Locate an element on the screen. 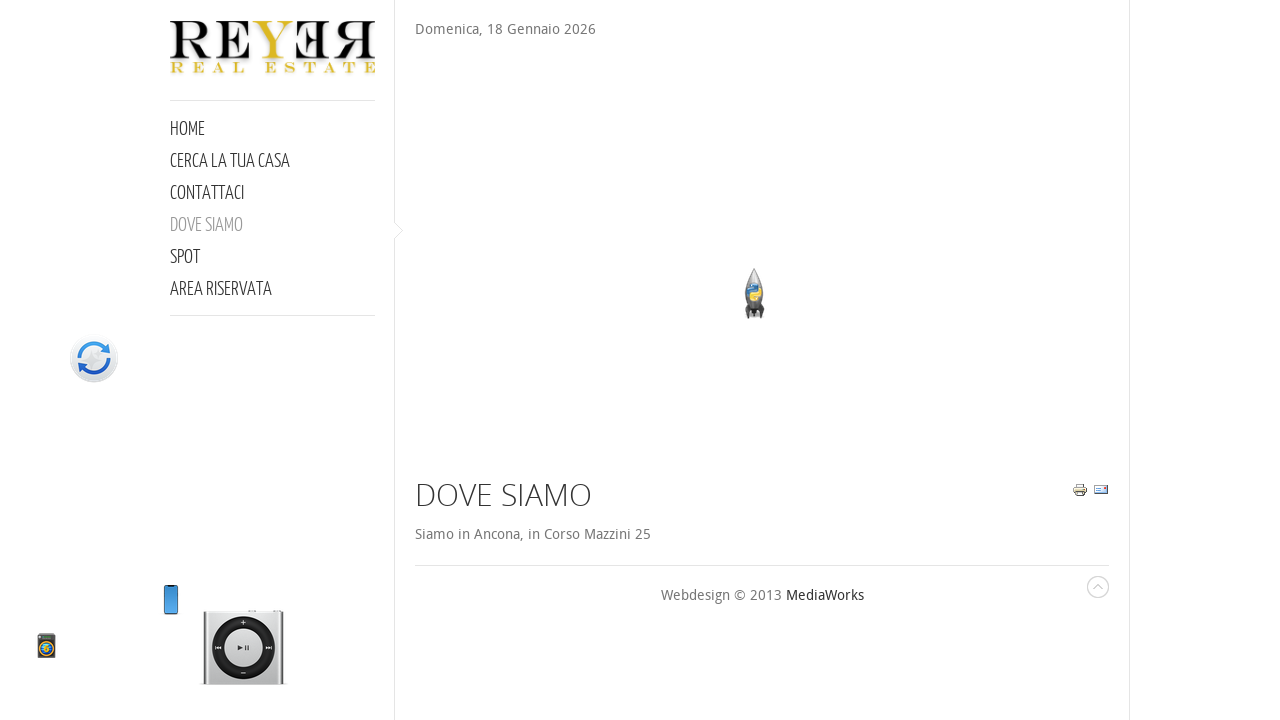 This screenshot has height=720, width=1280. indicates a connected iPhone 12 Pro Max device is located at coordinates (171, 600).